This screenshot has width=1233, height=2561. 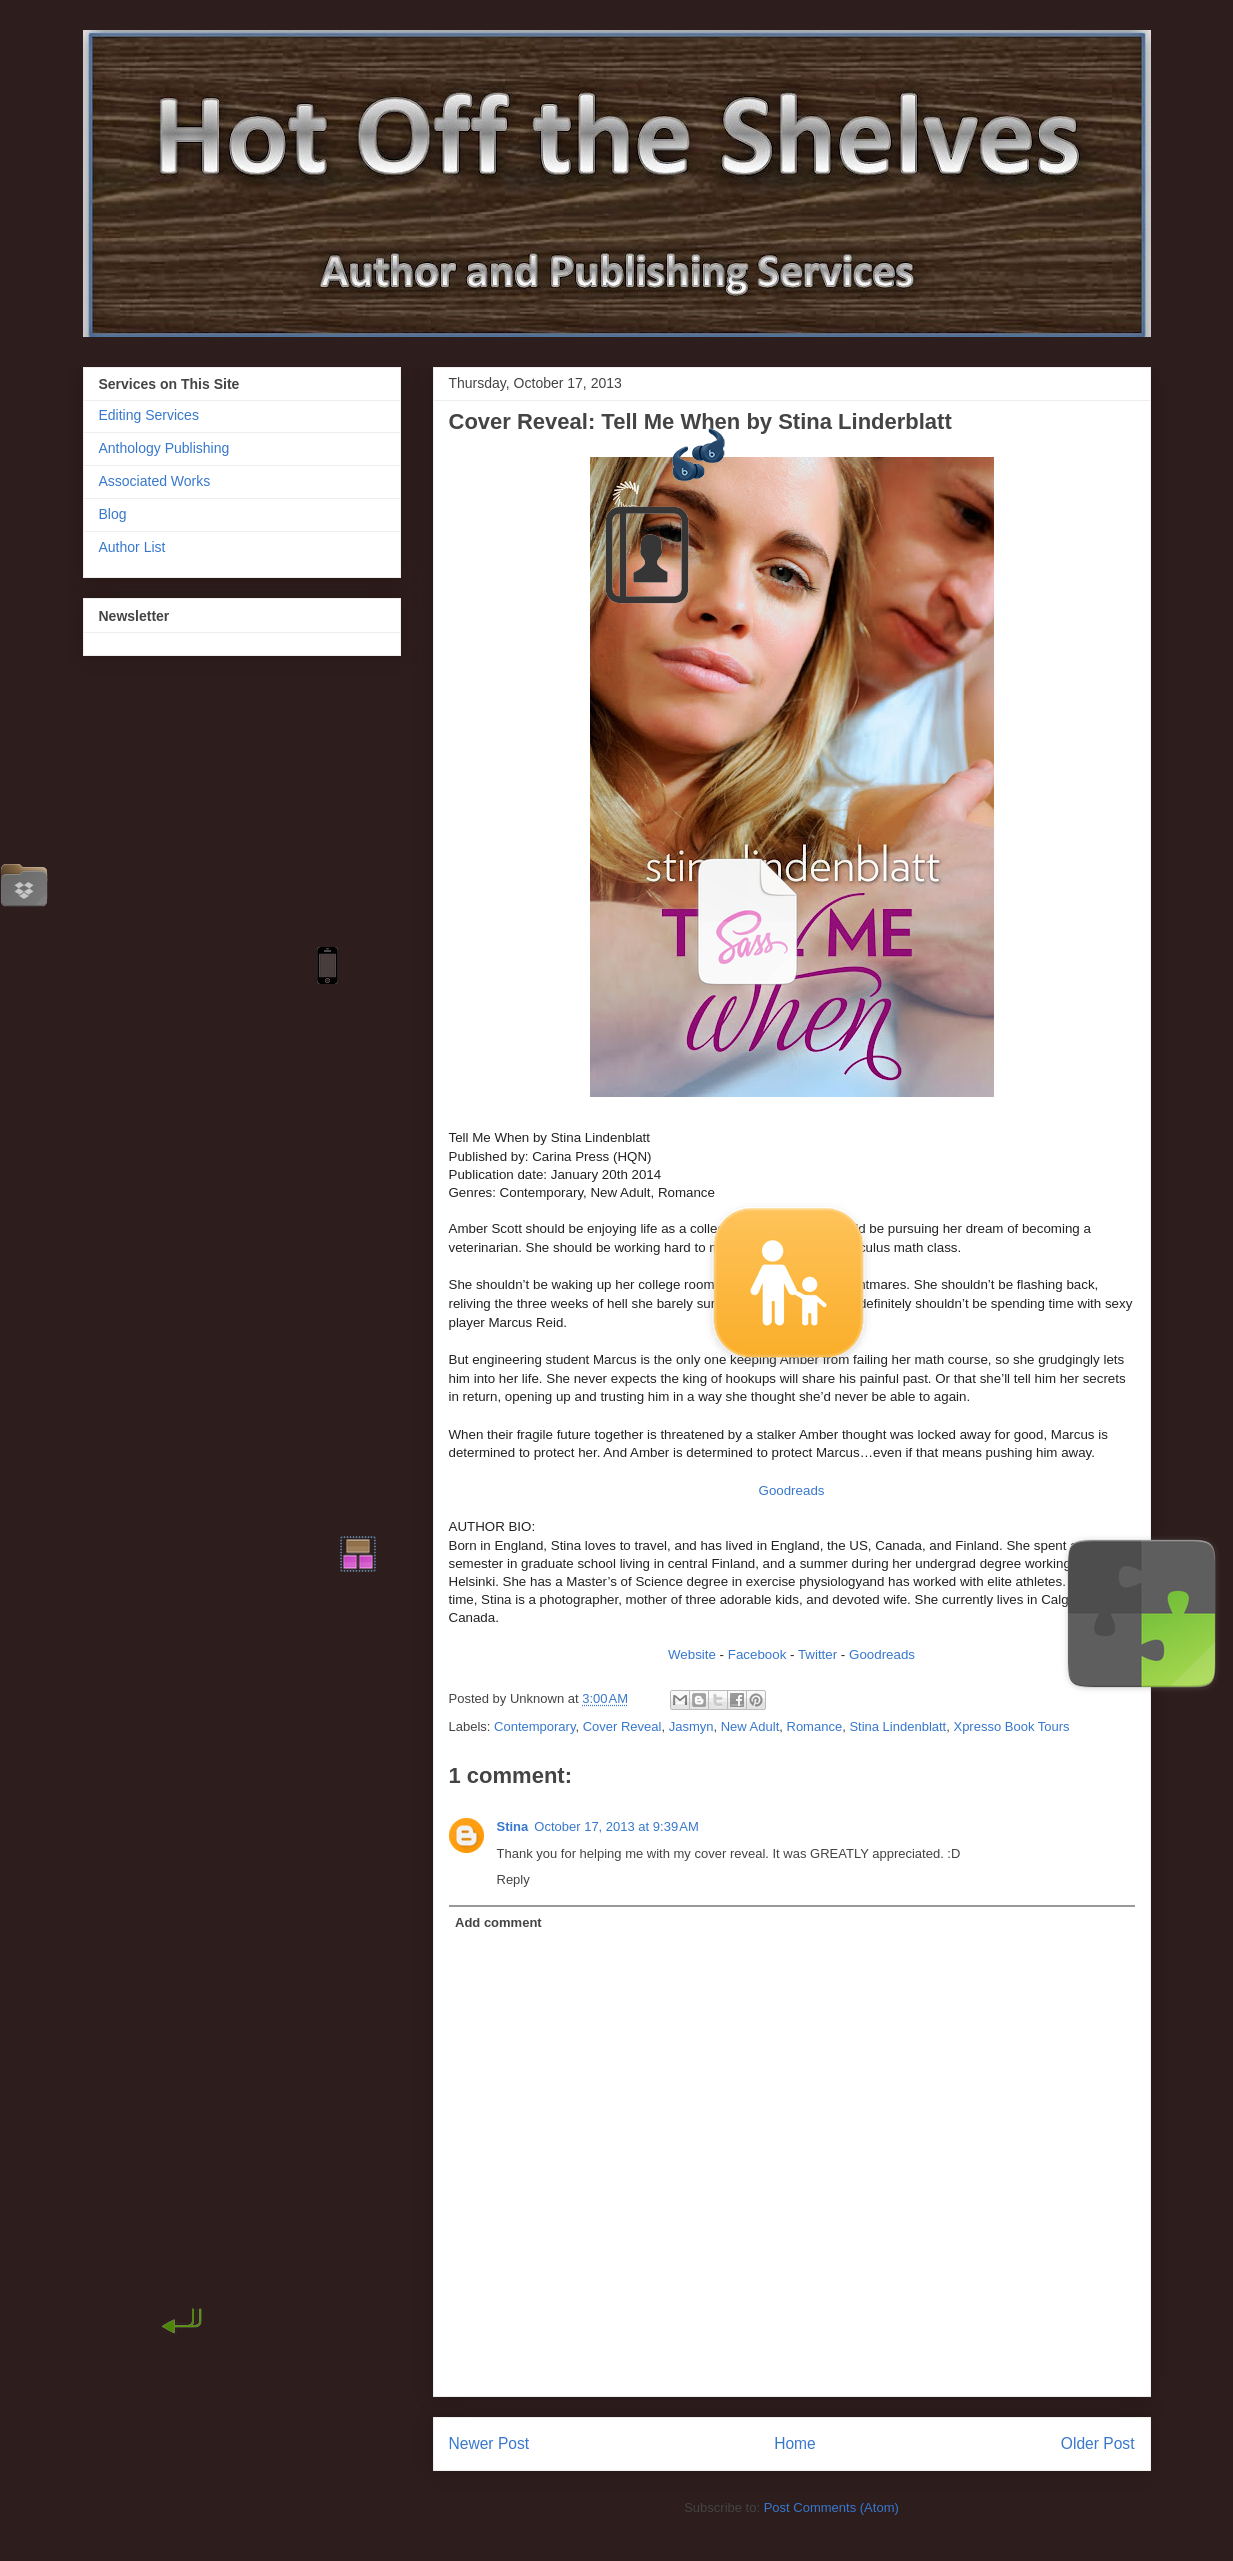 What do you see at coordinates (747, 921) in the screenshot?
I see `scss stylesheet file` at bounding box center [747, 921].